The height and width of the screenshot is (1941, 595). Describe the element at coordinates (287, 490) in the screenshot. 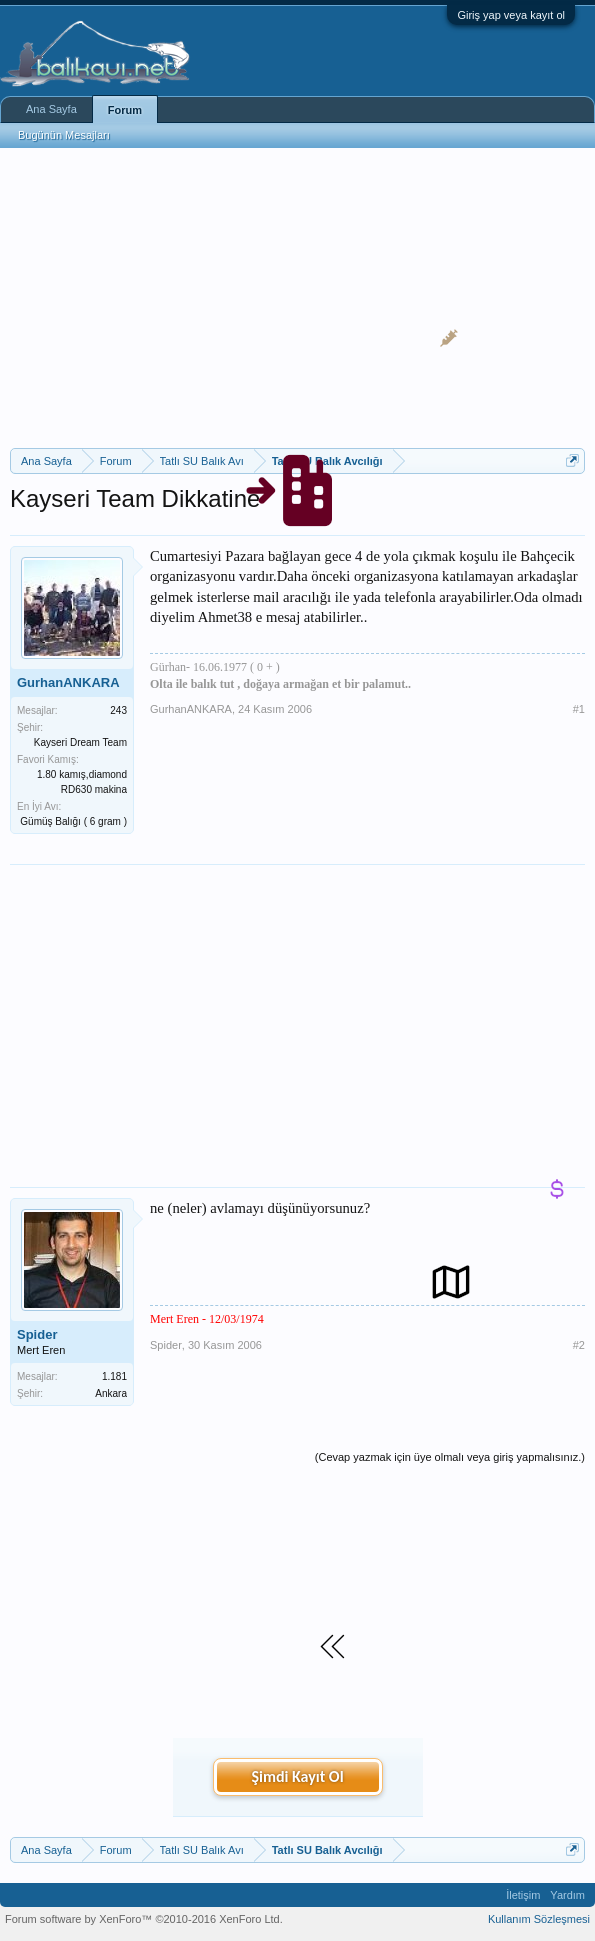

I see `navigate to city or urban area` at that location.